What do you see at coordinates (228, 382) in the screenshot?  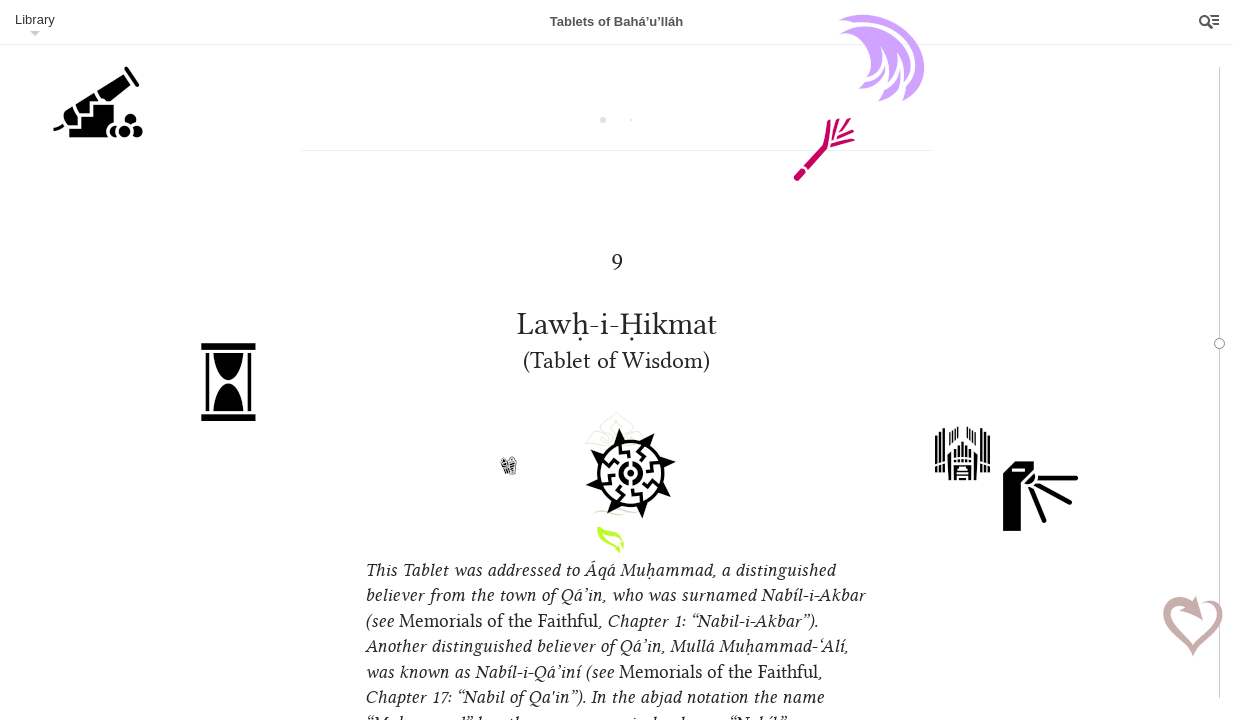 I see `indicates a loading or processing state` at bounding box center [228, 382].